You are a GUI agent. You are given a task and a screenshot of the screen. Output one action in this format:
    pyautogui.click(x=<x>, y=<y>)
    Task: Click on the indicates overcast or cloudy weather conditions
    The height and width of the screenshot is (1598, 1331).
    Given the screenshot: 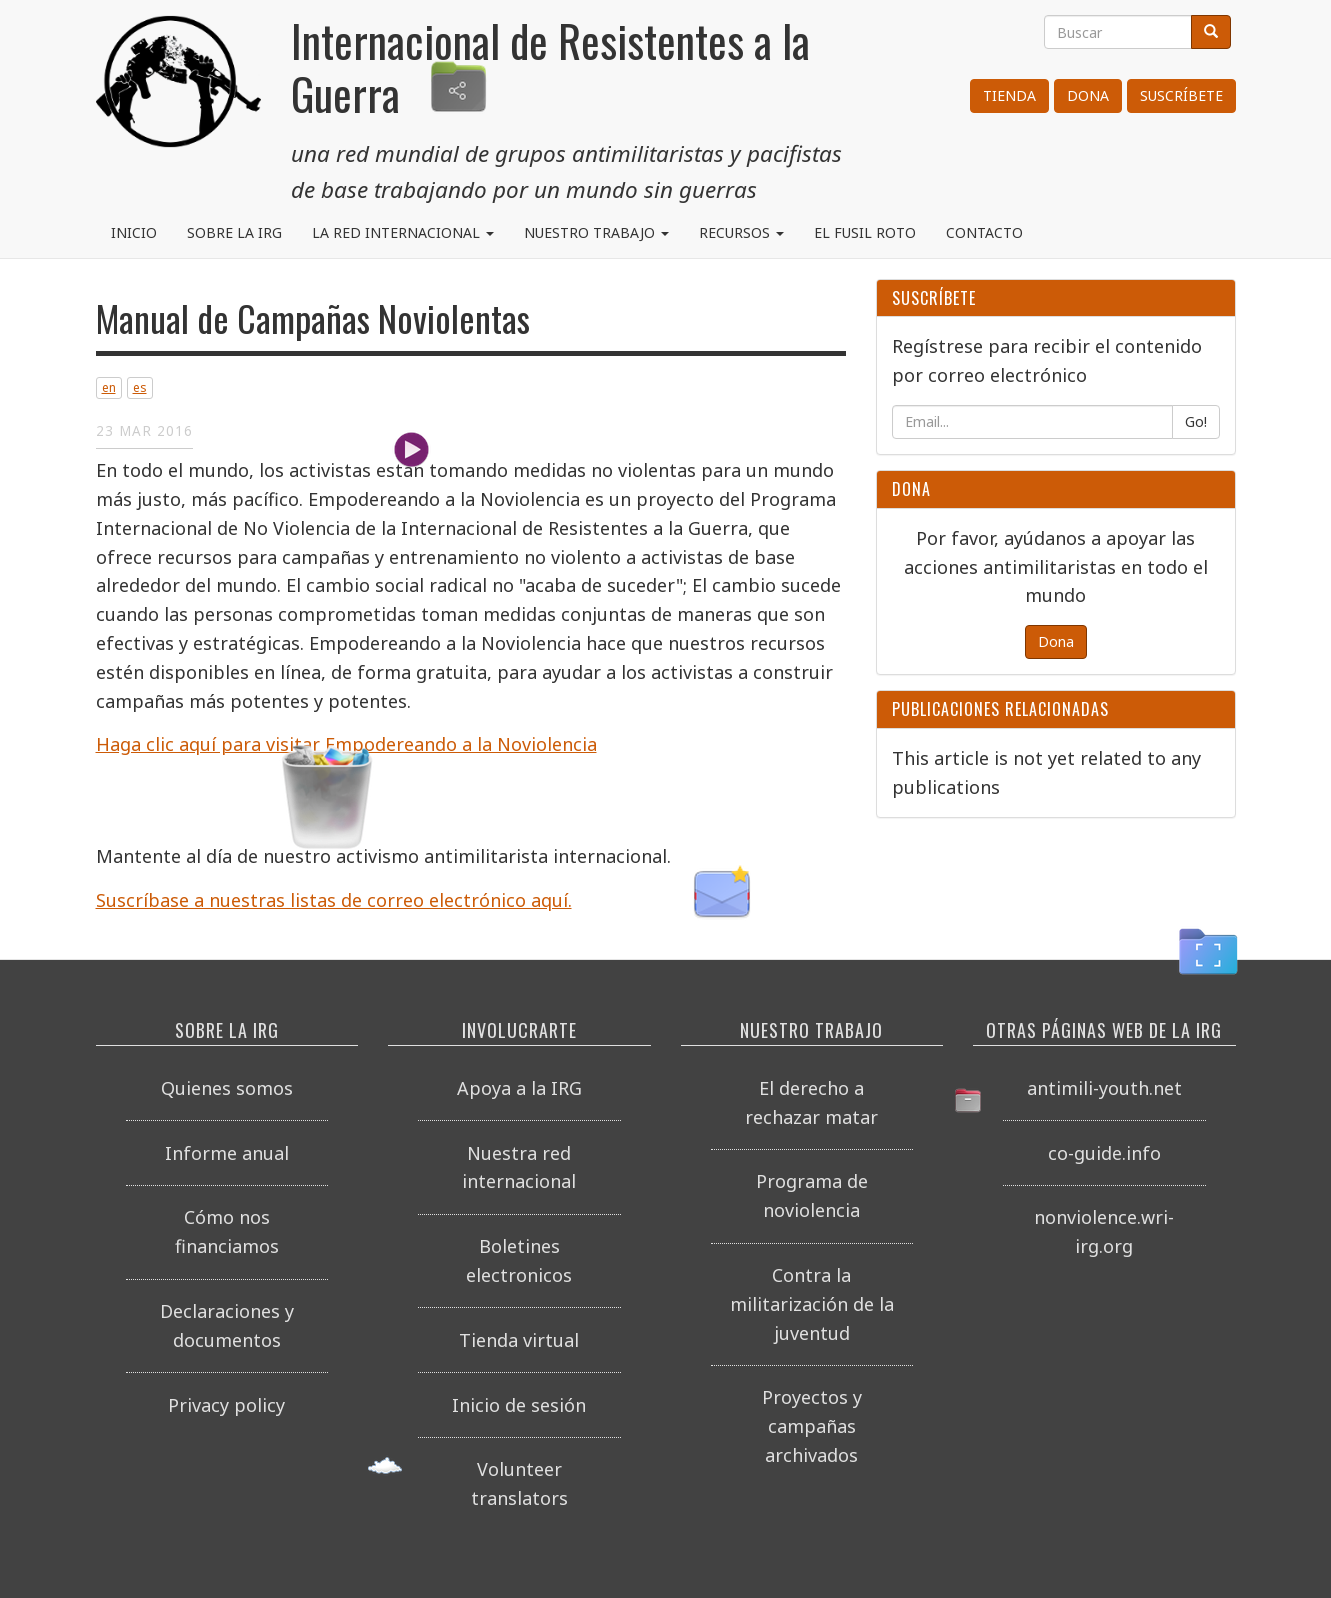 What is the action you would take?
    pyautogui.click(x=385, y=1468)
    